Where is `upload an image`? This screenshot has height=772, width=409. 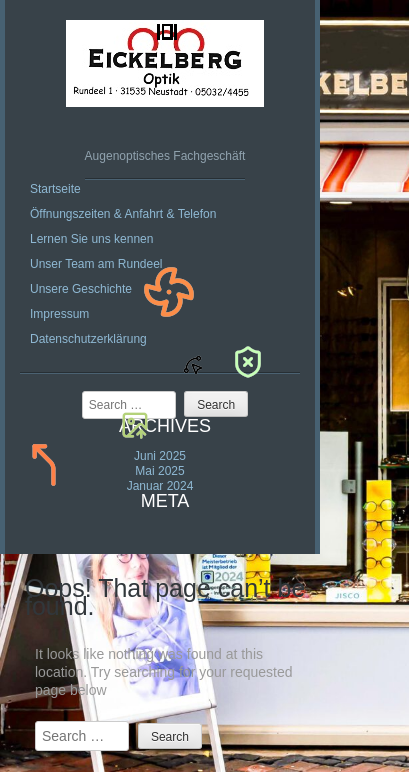
upload an image is located at coordinates (135, 425).